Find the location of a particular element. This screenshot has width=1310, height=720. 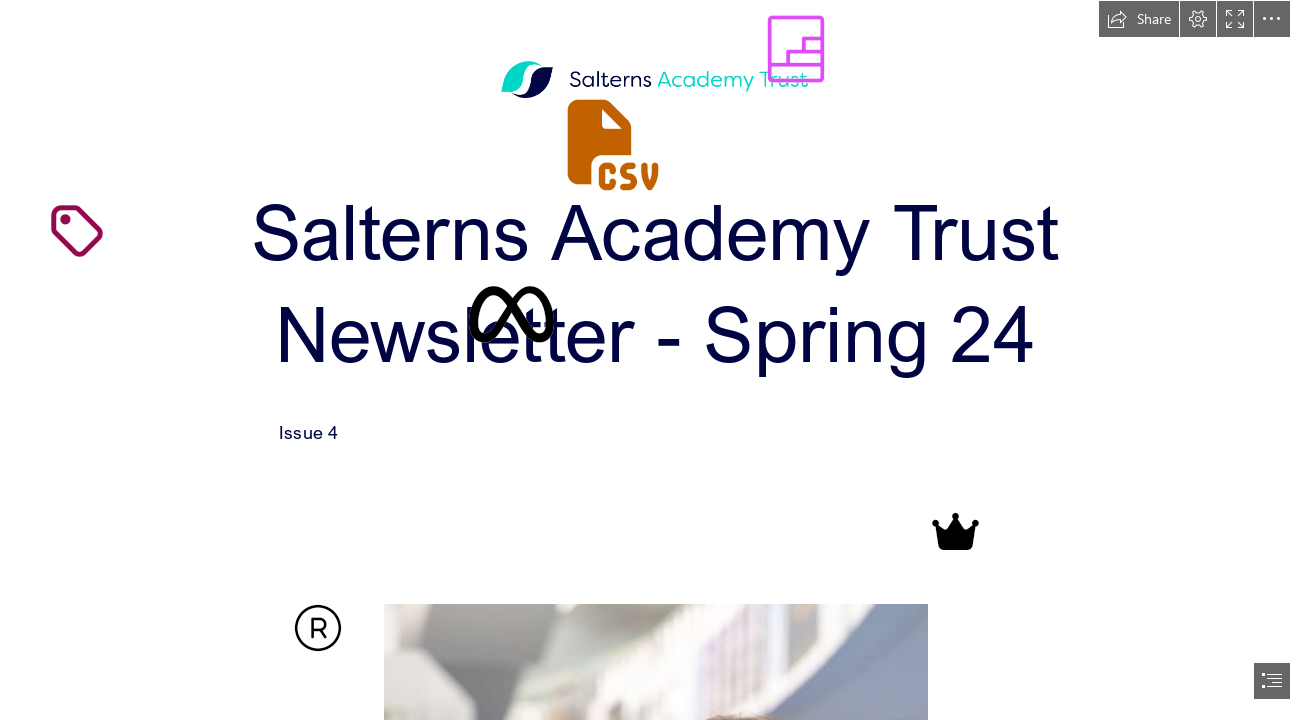

add or manage tags is located at coordinates (77, 231).